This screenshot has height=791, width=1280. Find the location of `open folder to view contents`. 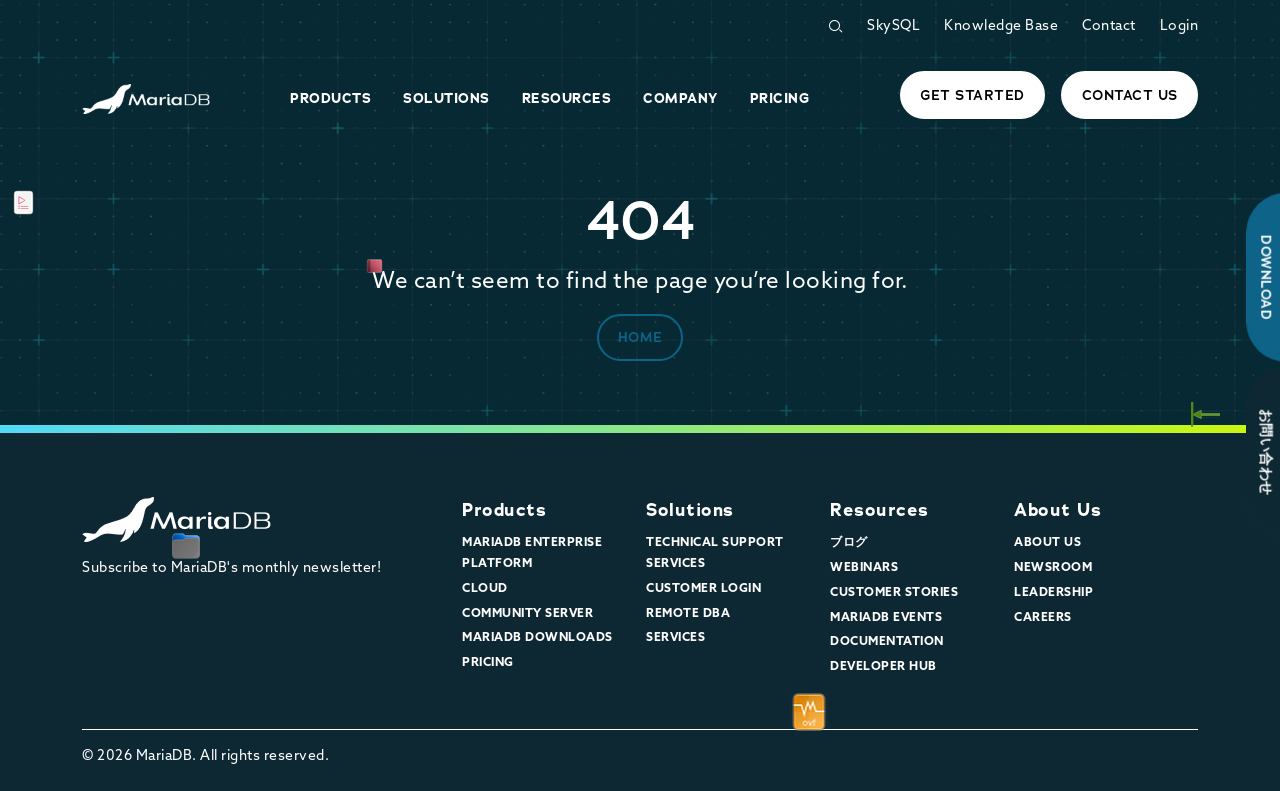

open folder to view contents is located at coordinates (186, 546).